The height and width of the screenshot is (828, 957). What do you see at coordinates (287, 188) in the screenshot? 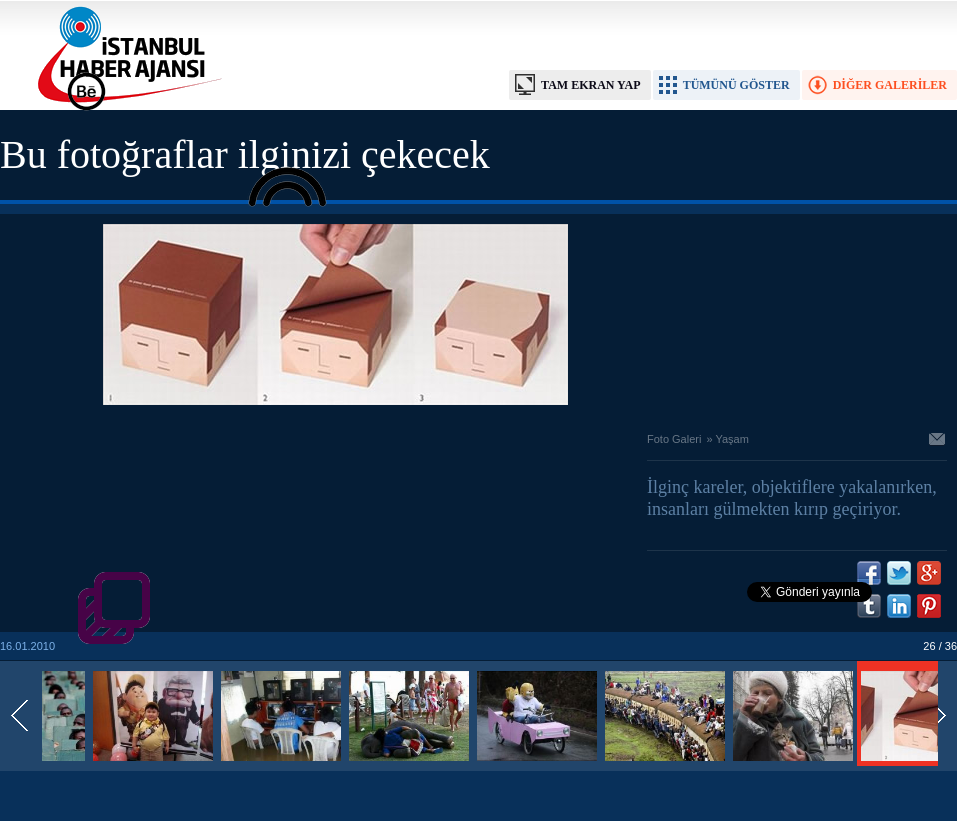
I see `access visual filters or image effects` at bounding box center [287, 188].